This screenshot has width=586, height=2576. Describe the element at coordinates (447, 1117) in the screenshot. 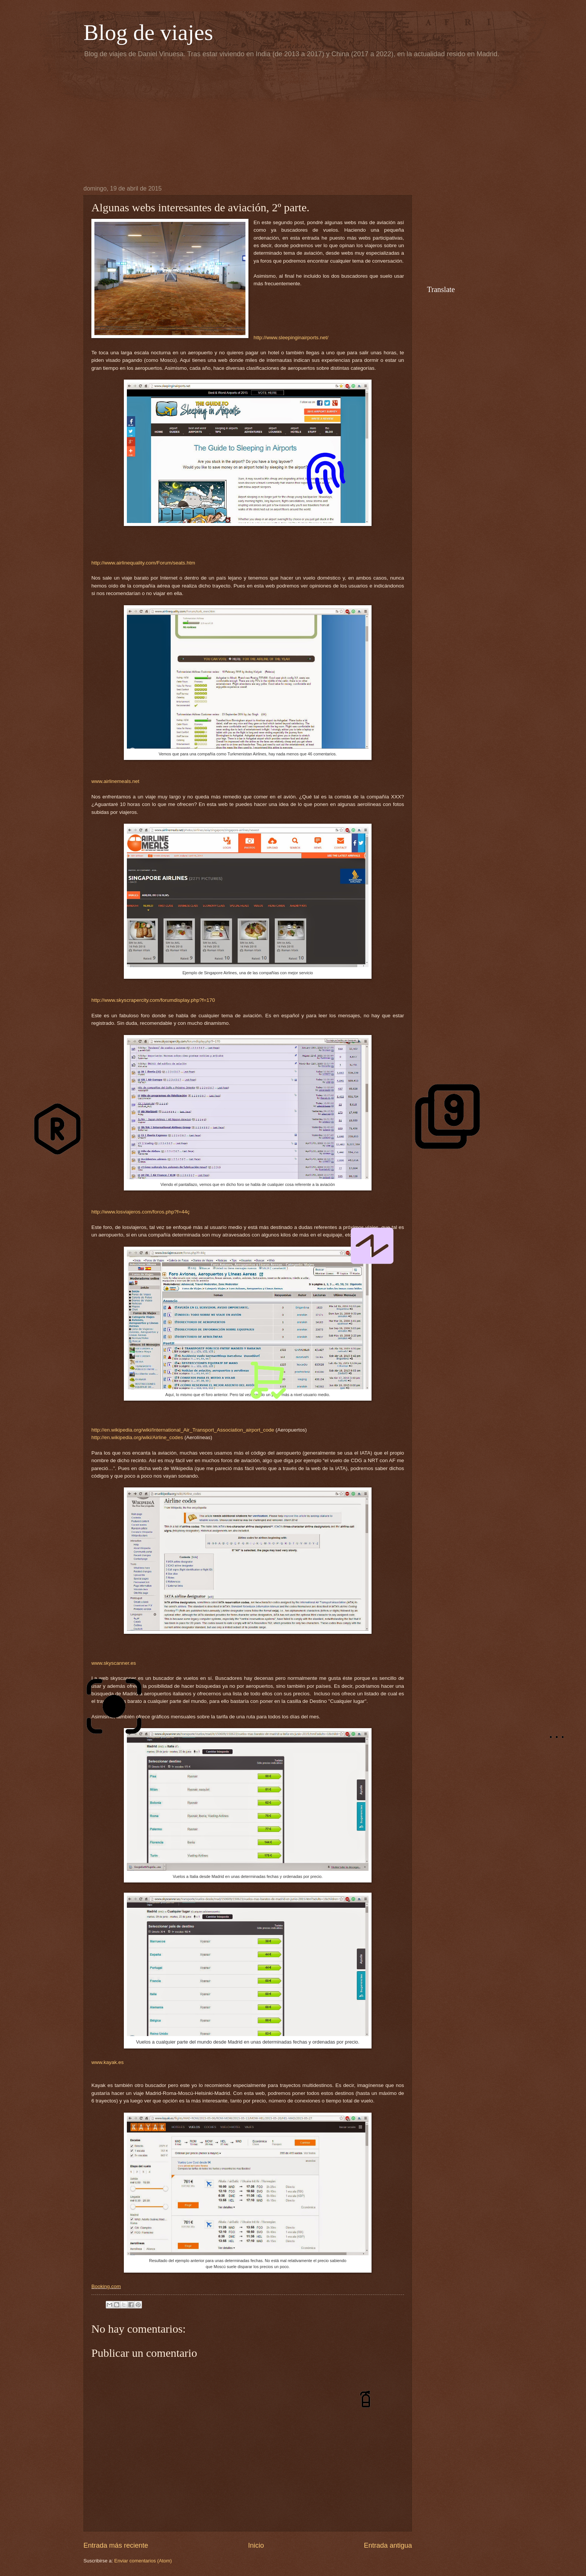

I see `view item 9 in a collection` at that location.